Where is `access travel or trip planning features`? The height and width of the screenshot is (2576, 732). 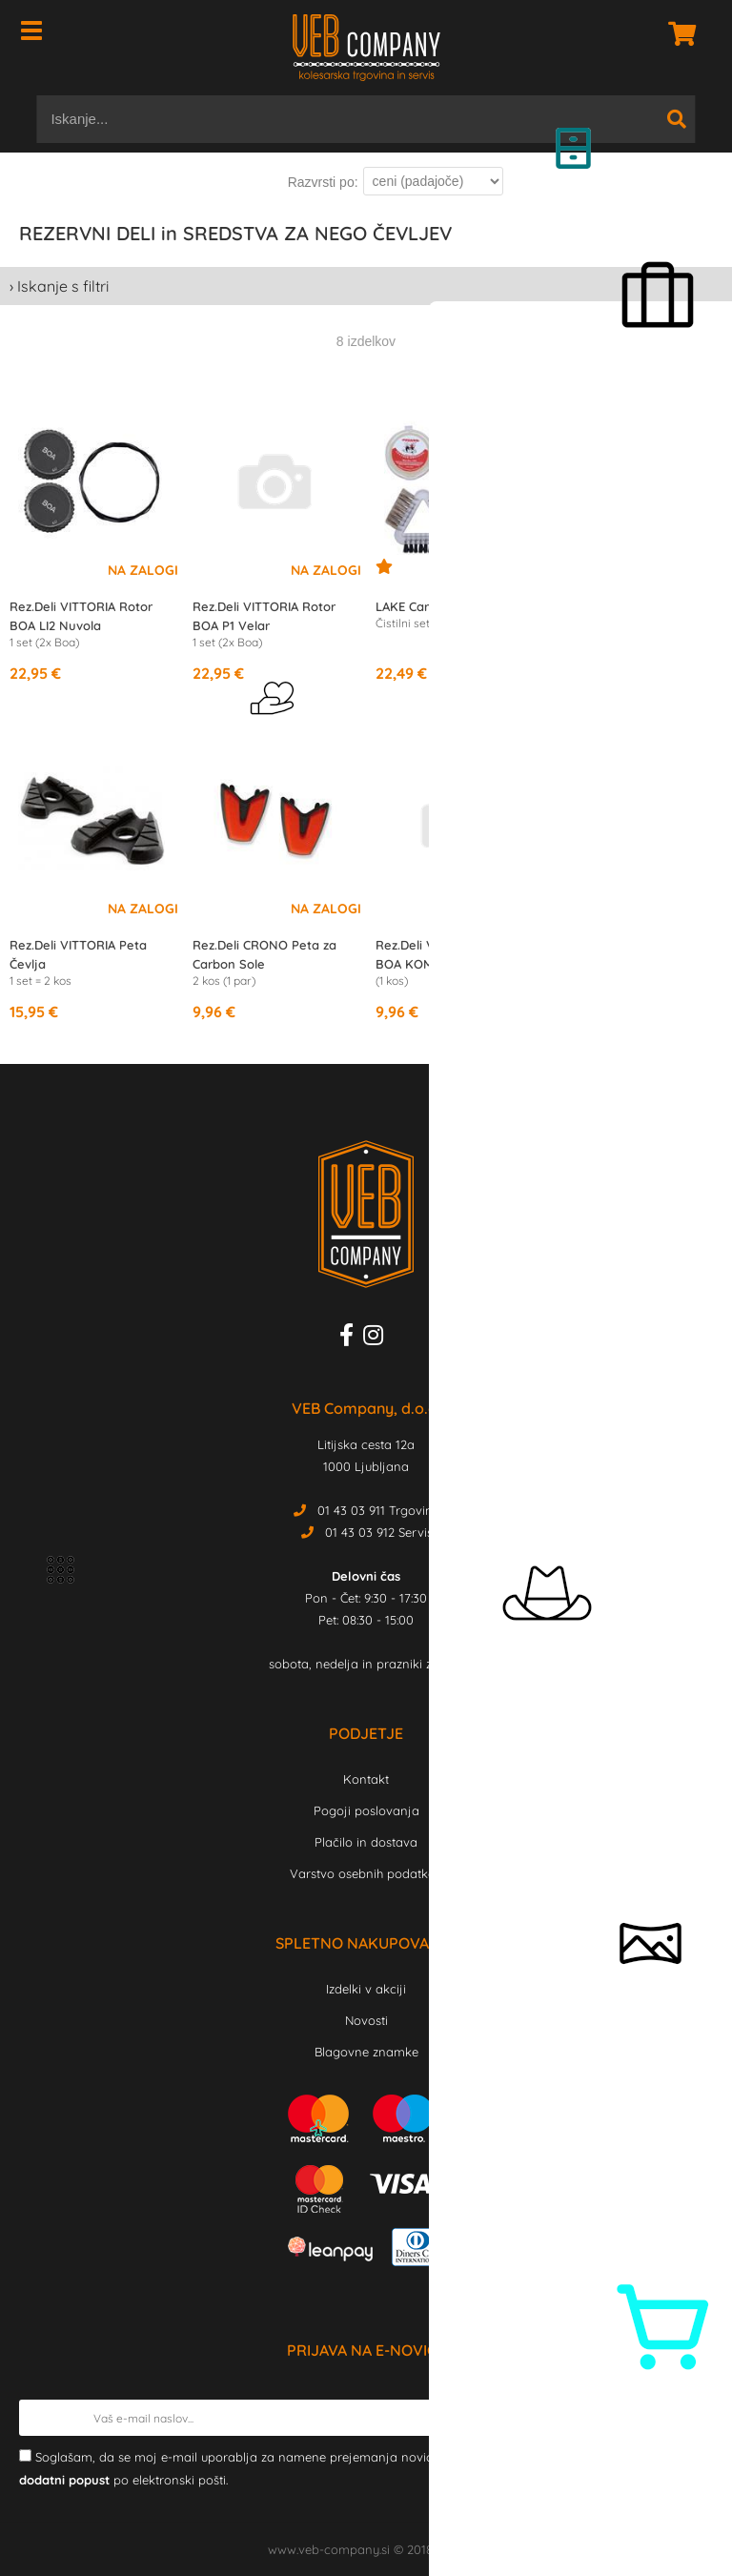
access travel or trip planning features is located at coordinates (658, 297).